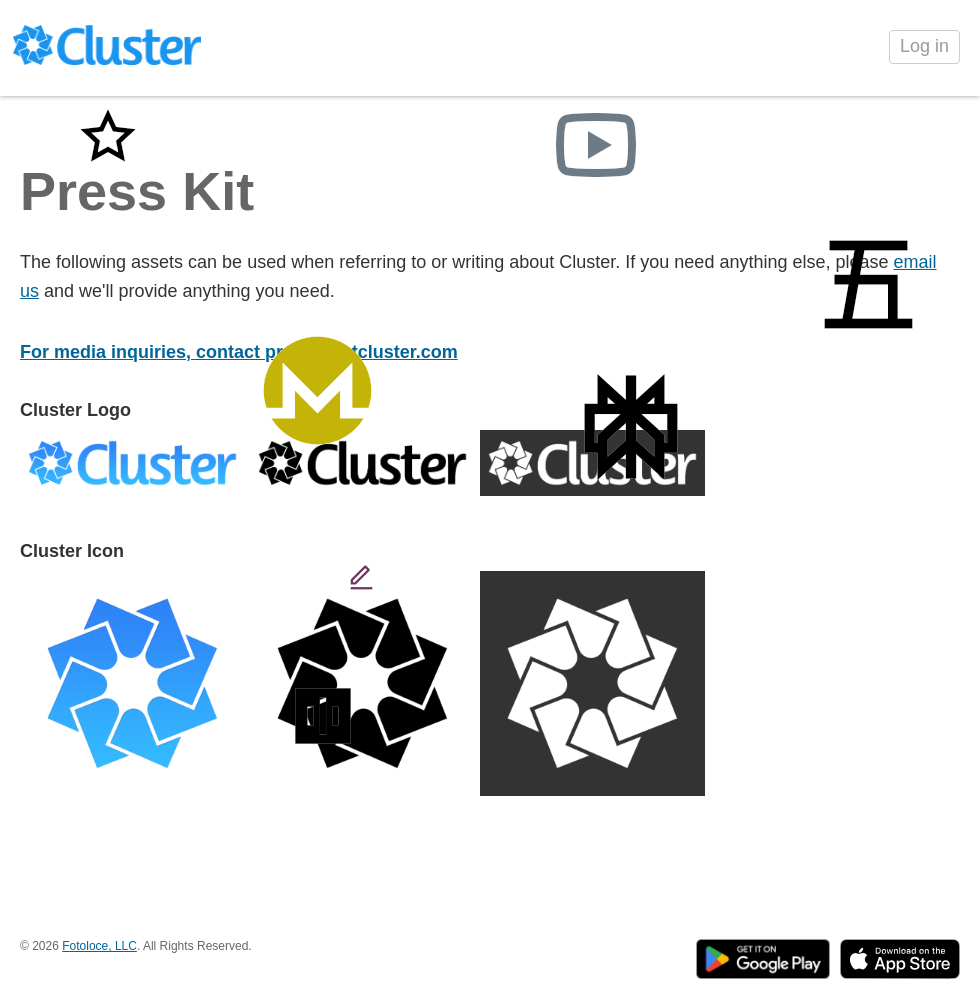  Describe the element at coordinates (323, 716) in the screenshot. I see `activate voice recognition or speech input` at that location.